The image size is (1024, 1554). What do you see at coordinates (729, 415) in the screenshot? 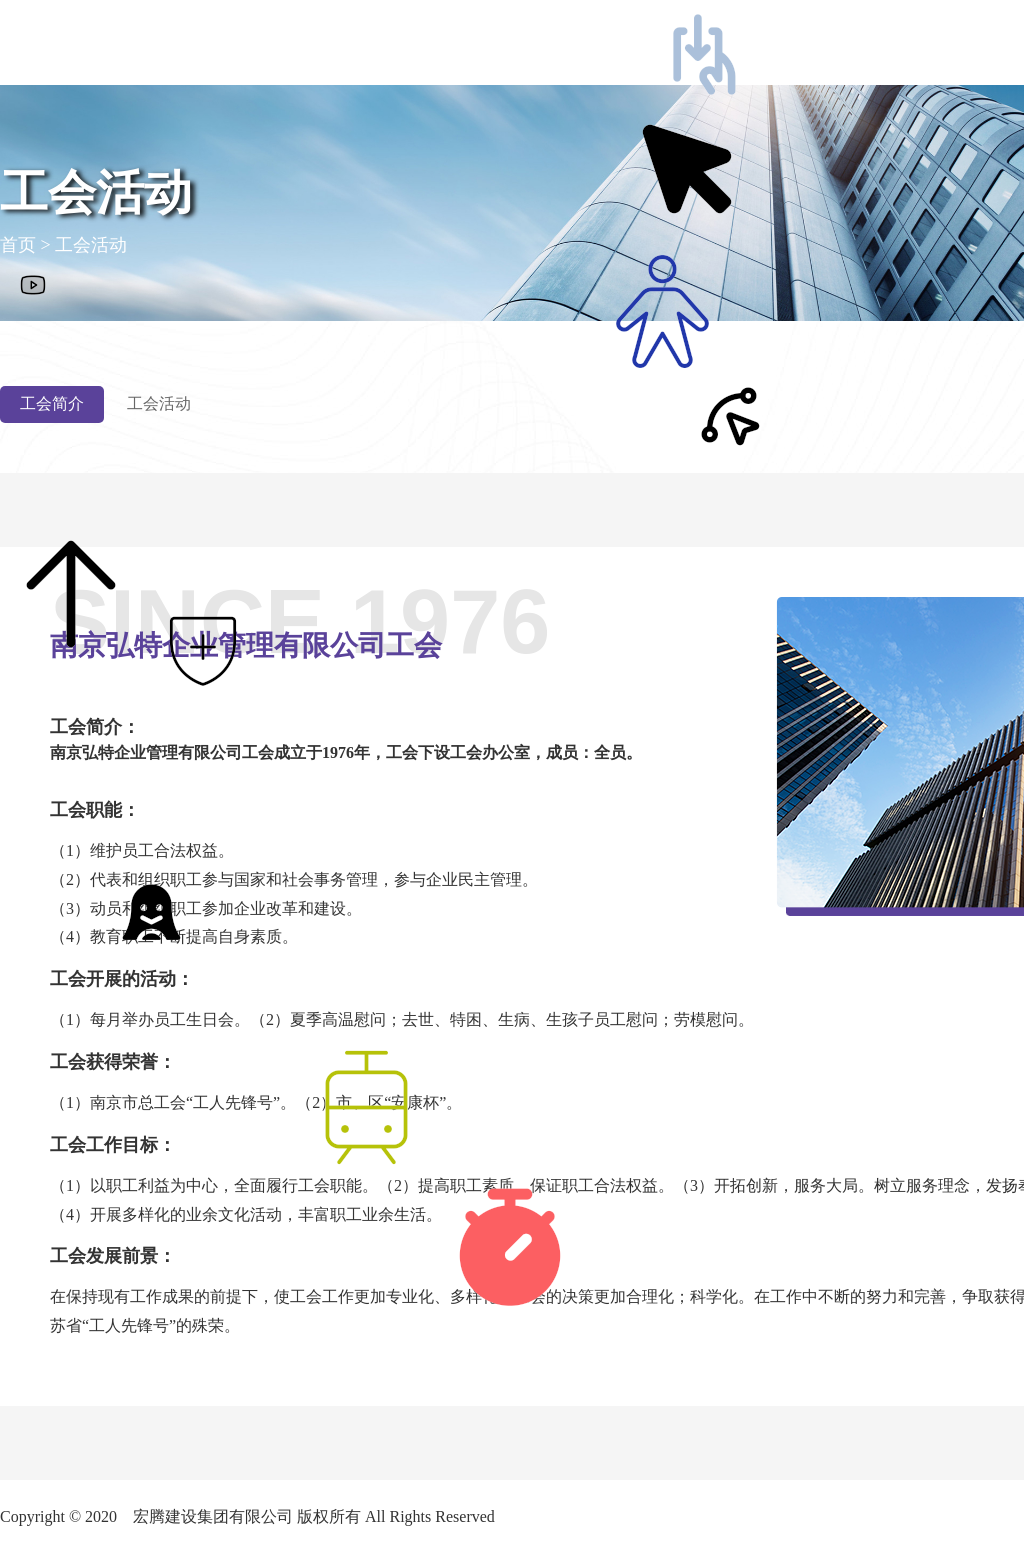
I see `edit or manipulate a vector path` at bounding box center [729, 415].